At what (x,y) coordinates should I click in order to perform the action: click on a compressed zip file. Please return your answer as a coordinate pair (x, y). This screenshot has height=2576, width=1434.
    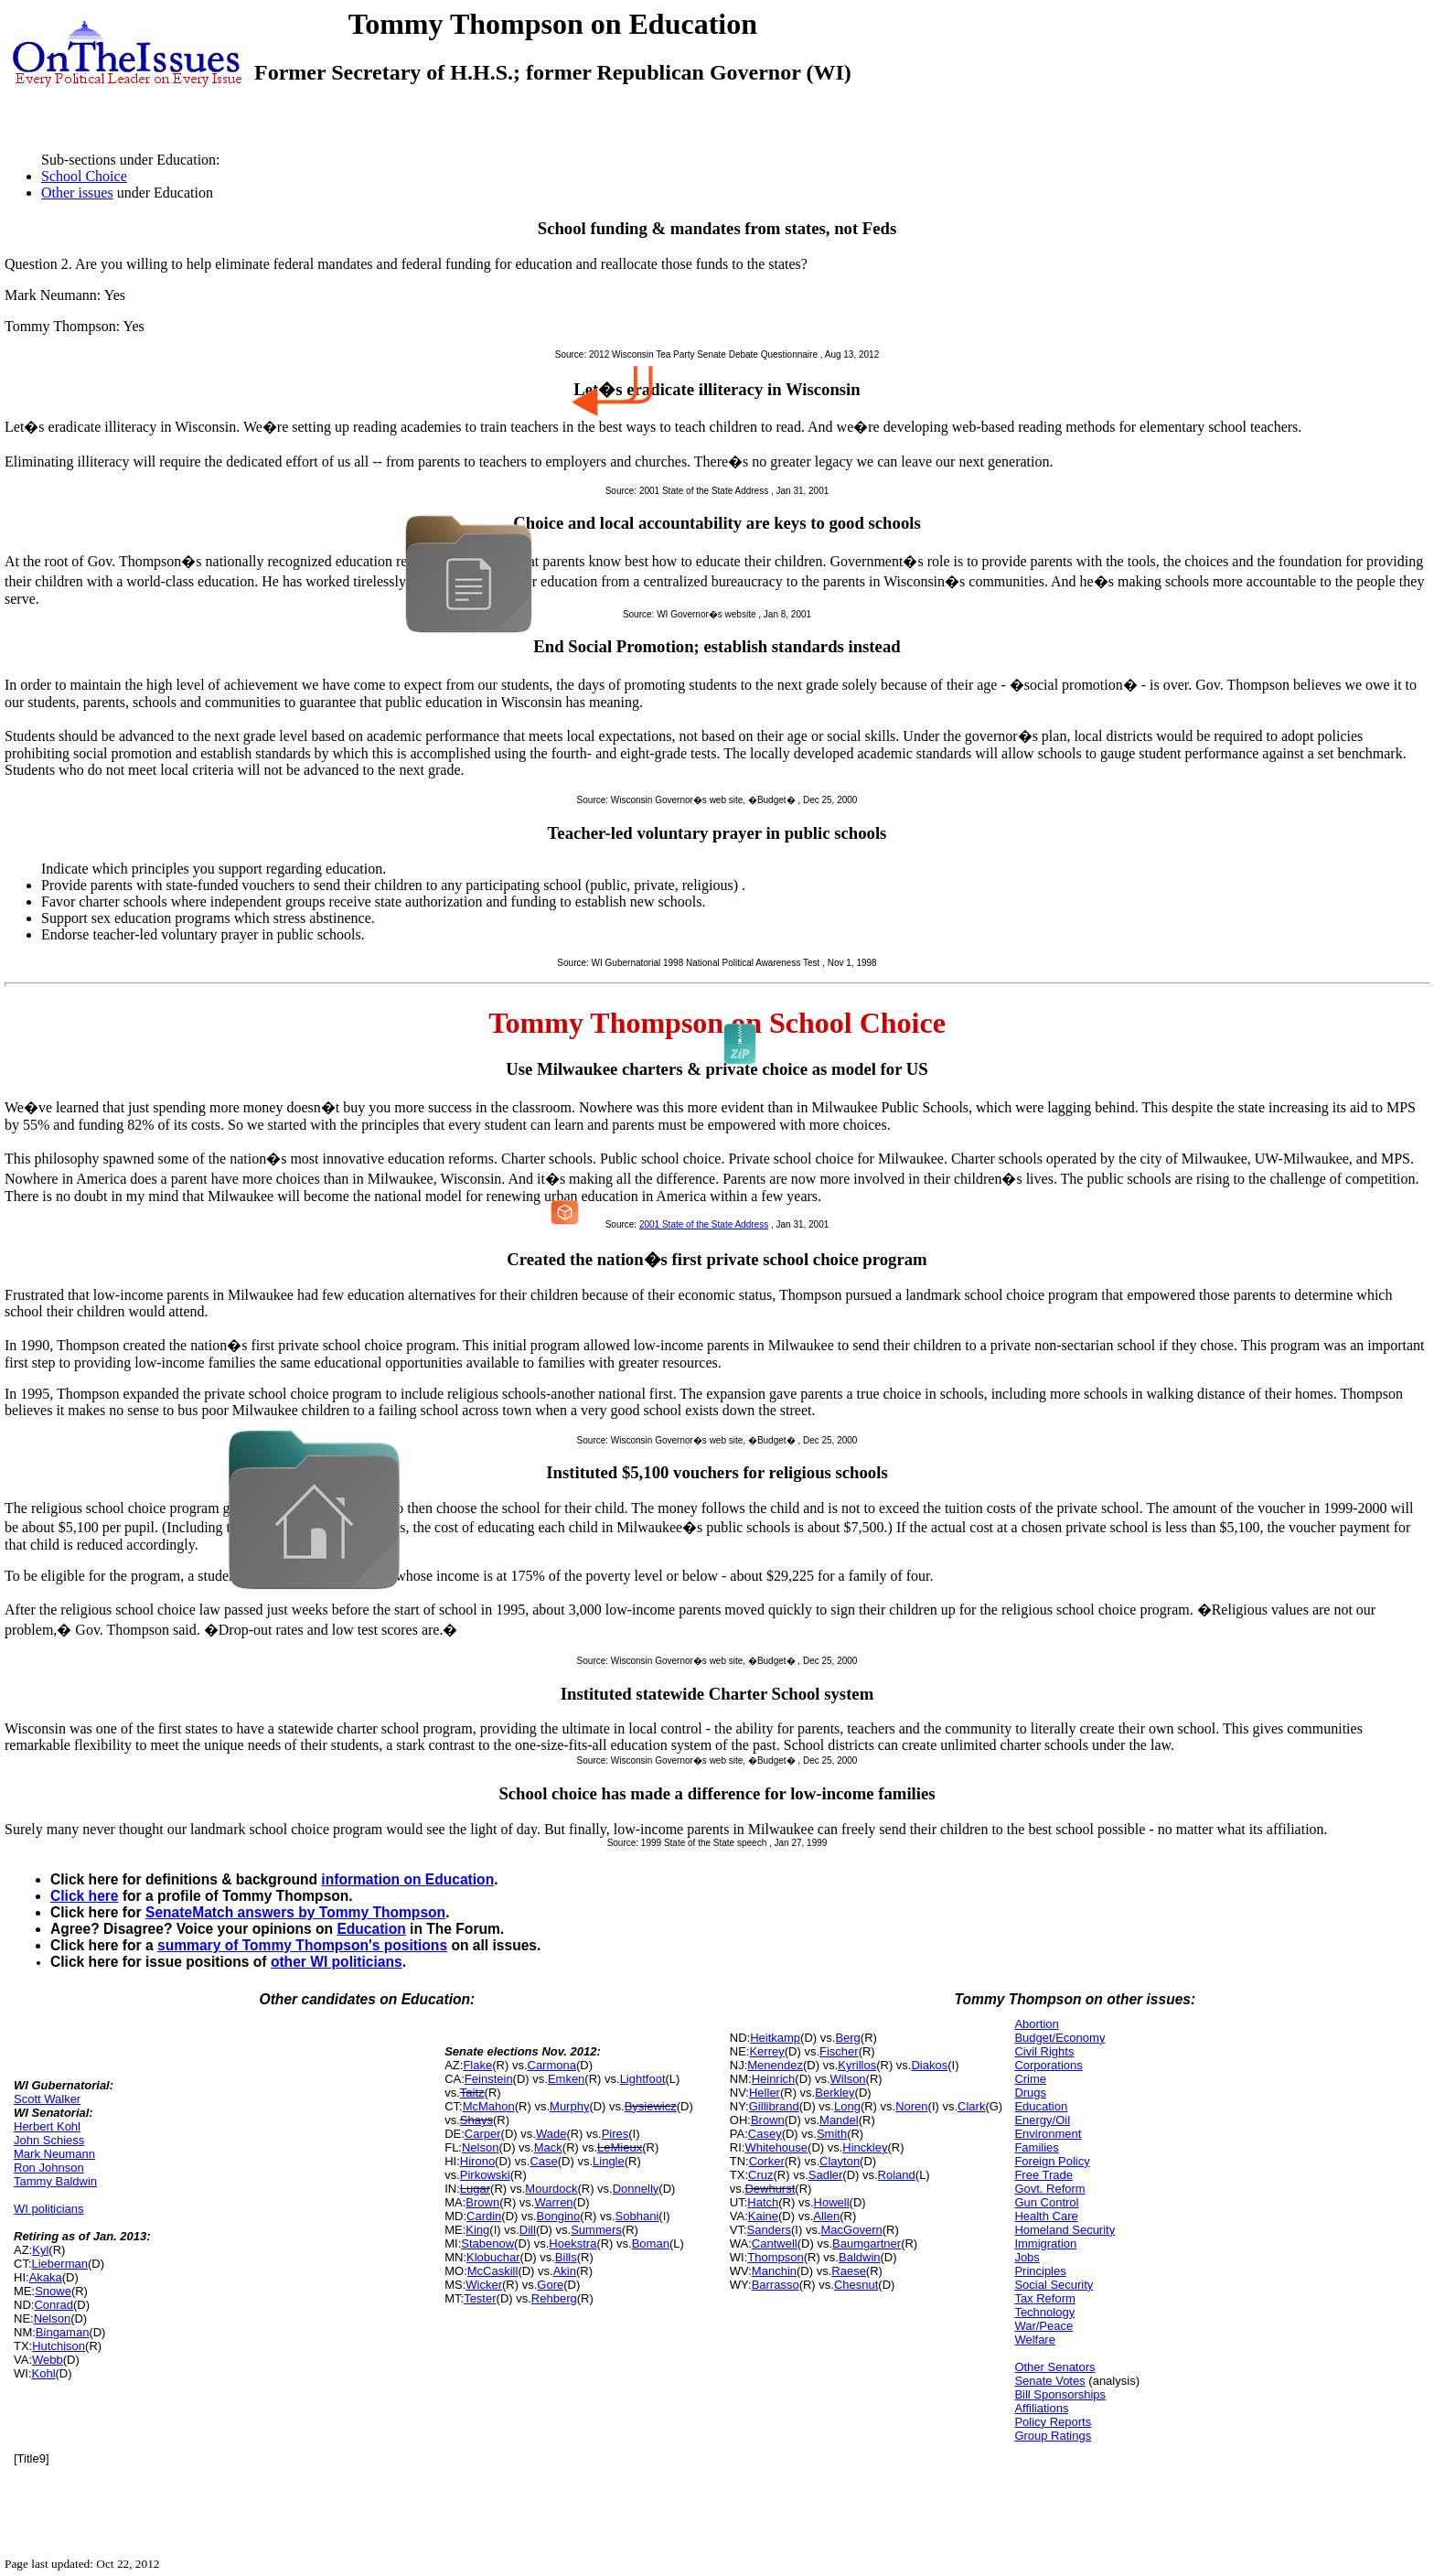
    Looking at the image, I should click on (740, 1044).